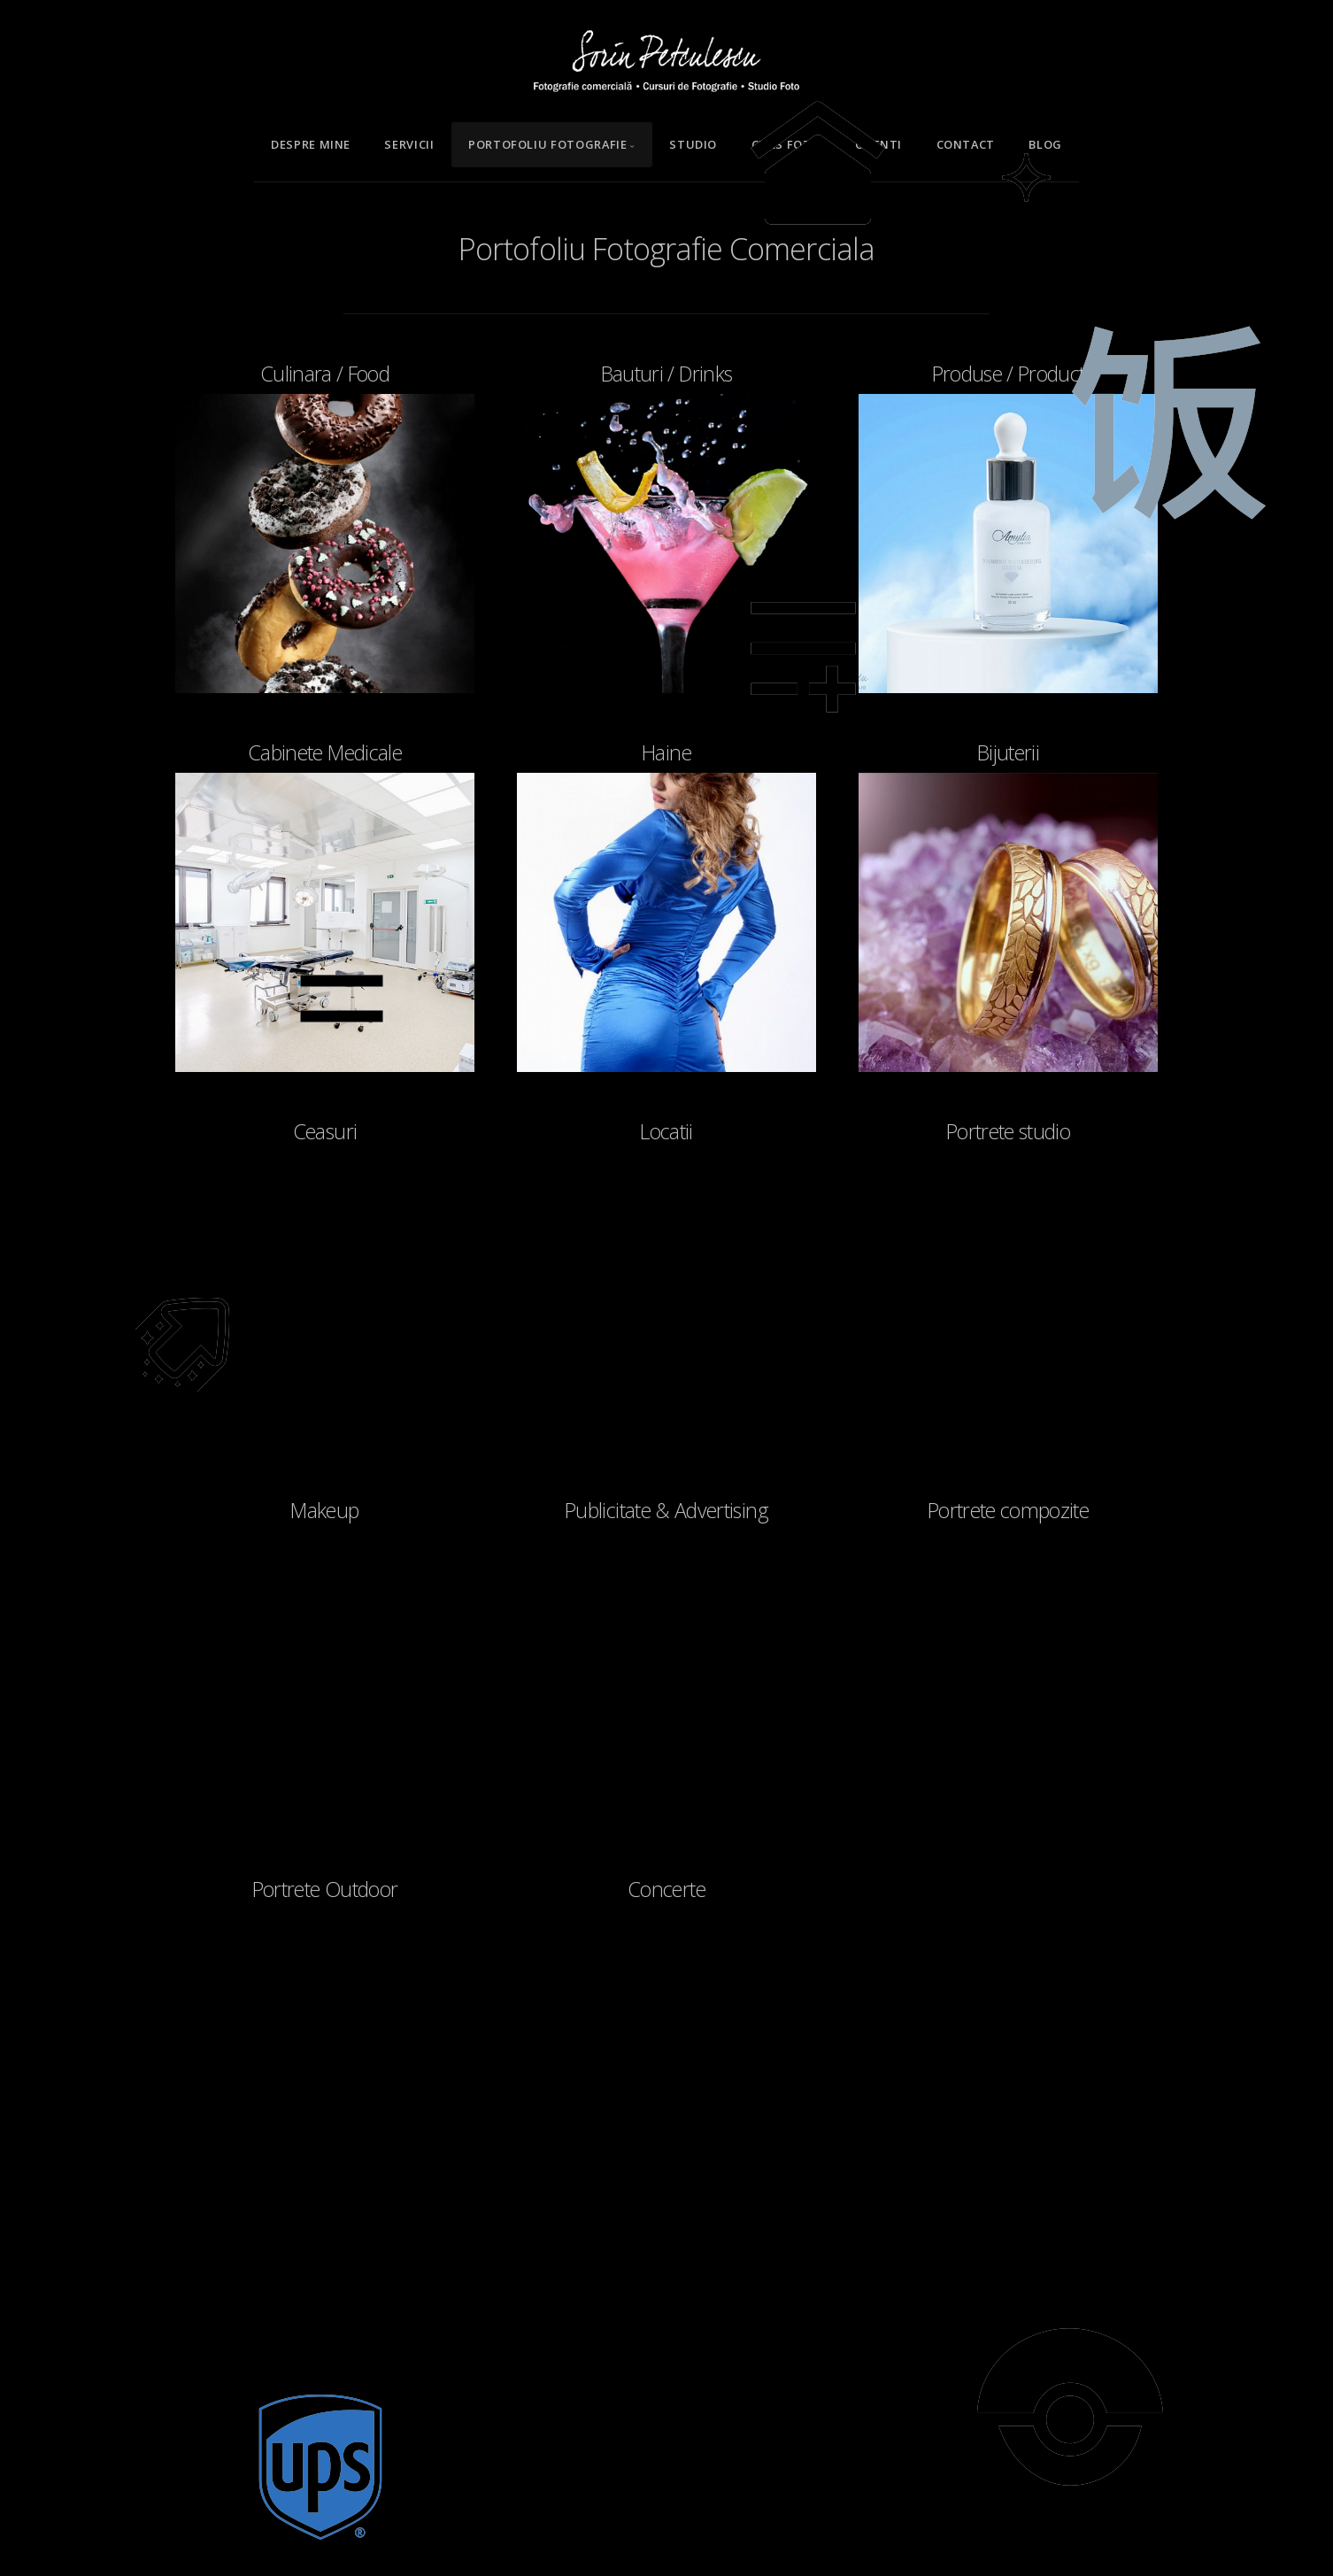 This screenshot has height=2576, width=1333. What do you see at coordinates (320, 2467) in the screenshot?
I see `UPS shipping and tracking services` at bounding box center [320, 2467].